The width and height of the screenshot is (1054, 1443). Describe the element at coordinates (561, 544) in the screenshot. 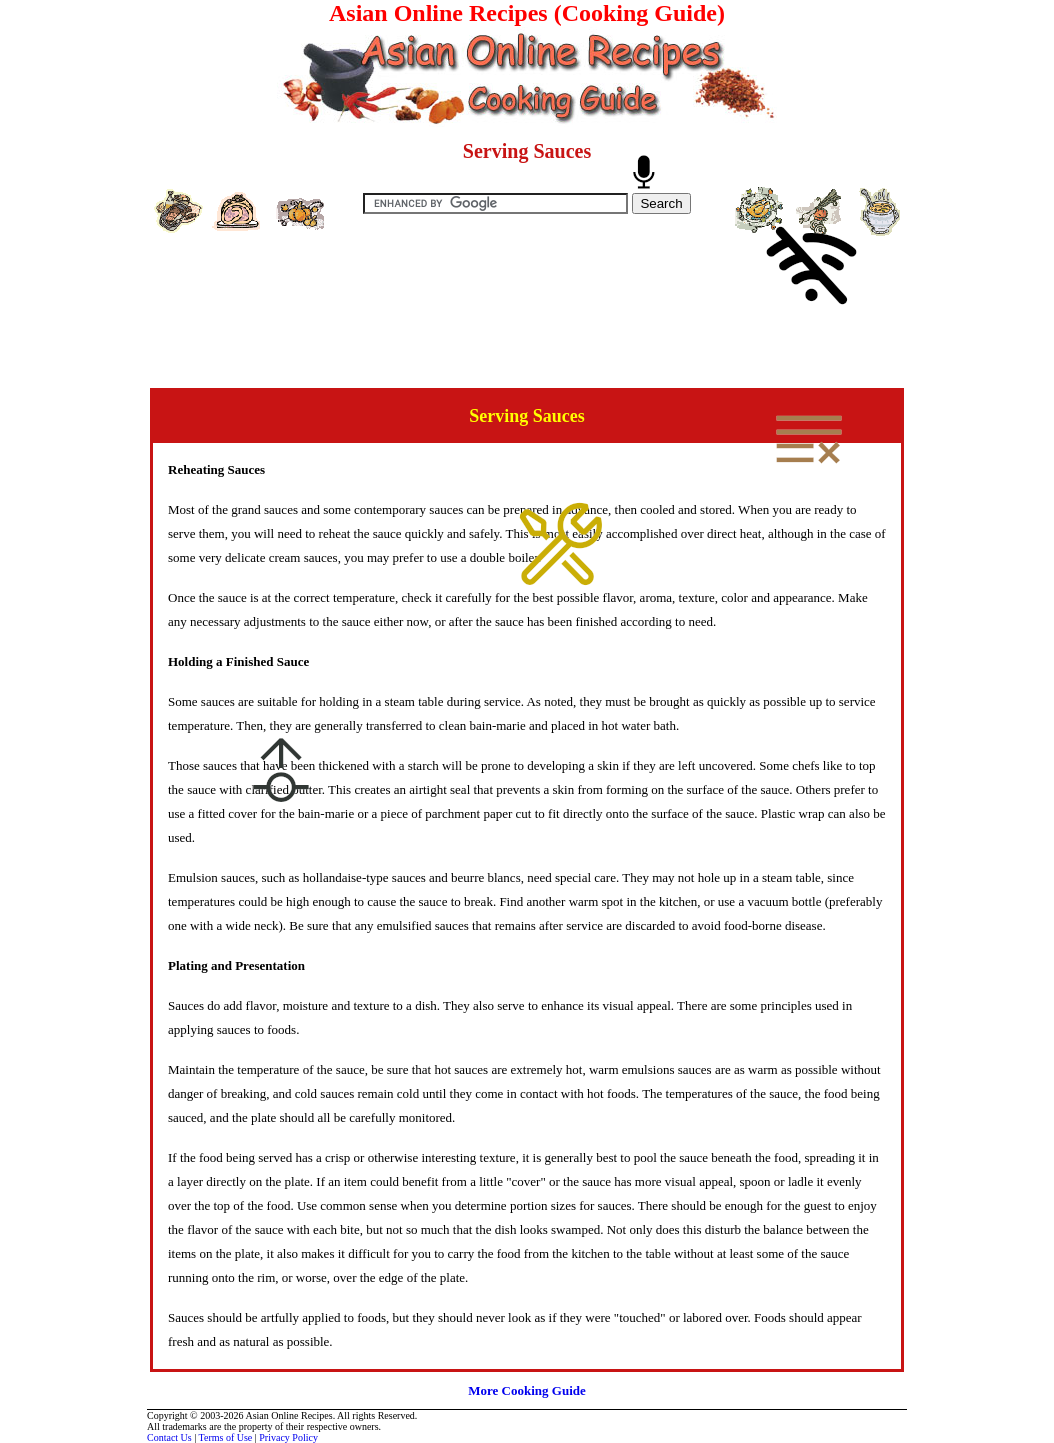

I see `access settings or configuration options` at that location.